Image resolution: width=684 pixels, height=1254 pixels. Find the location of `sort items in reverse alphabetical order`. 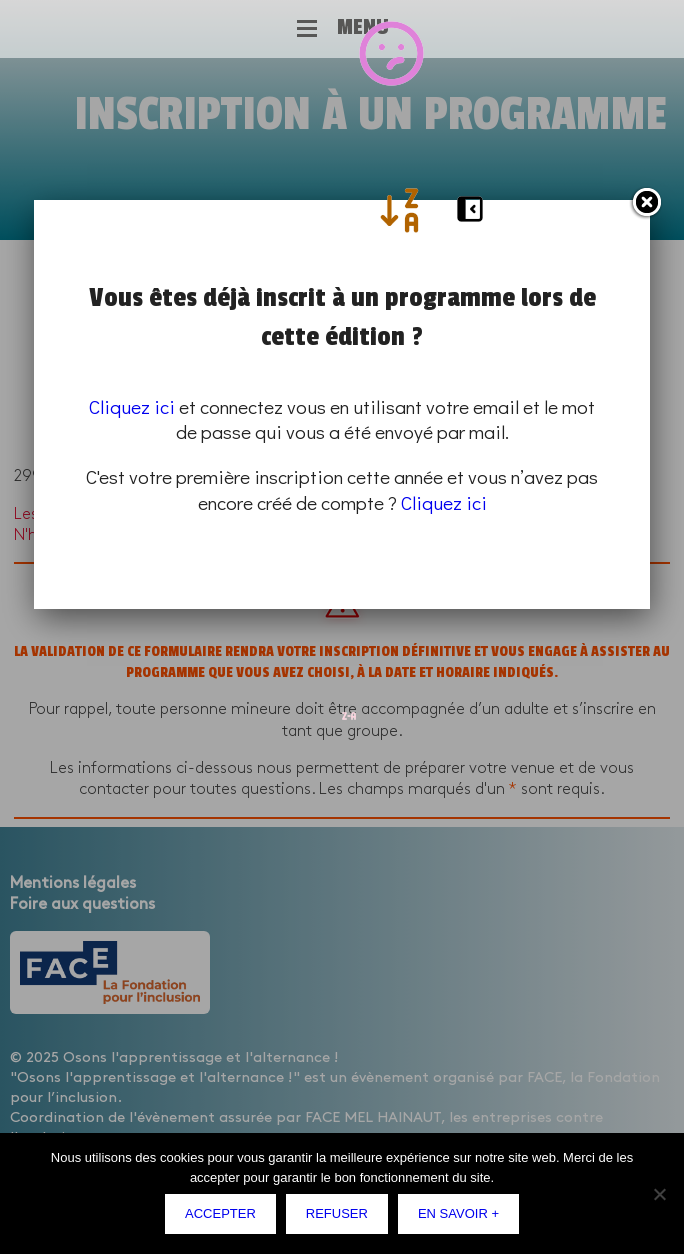

sort items in reverse alphabetical order is located at coordinates (349, 716).